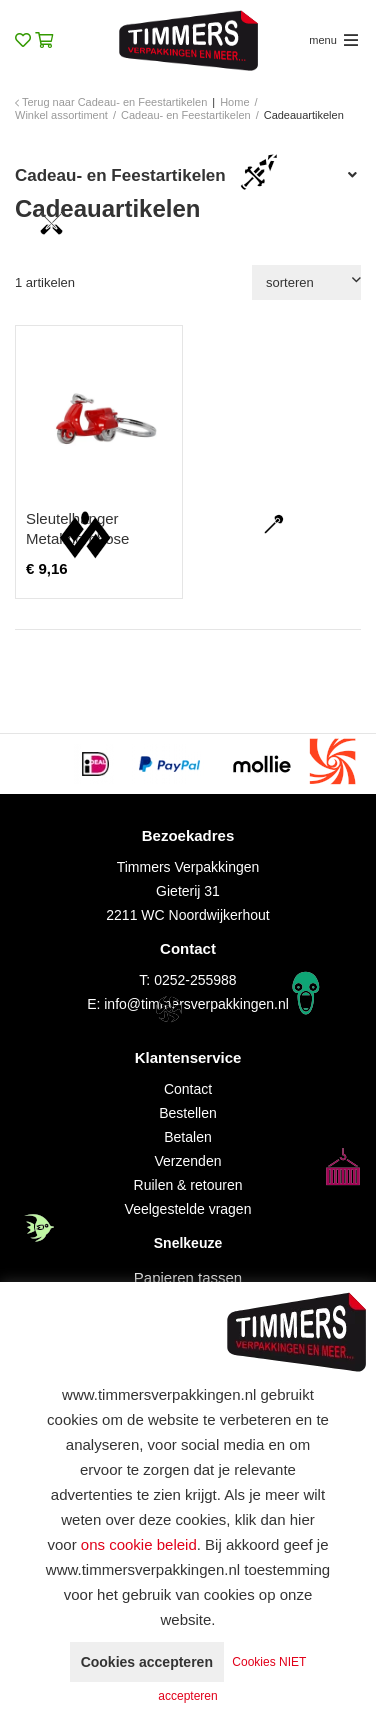 The width and height of the screenshot is (376, 1719). Describe the element at coordinates (332, 761) in the screenshot. I see `activate vortex or whirlpool ability` at that location.